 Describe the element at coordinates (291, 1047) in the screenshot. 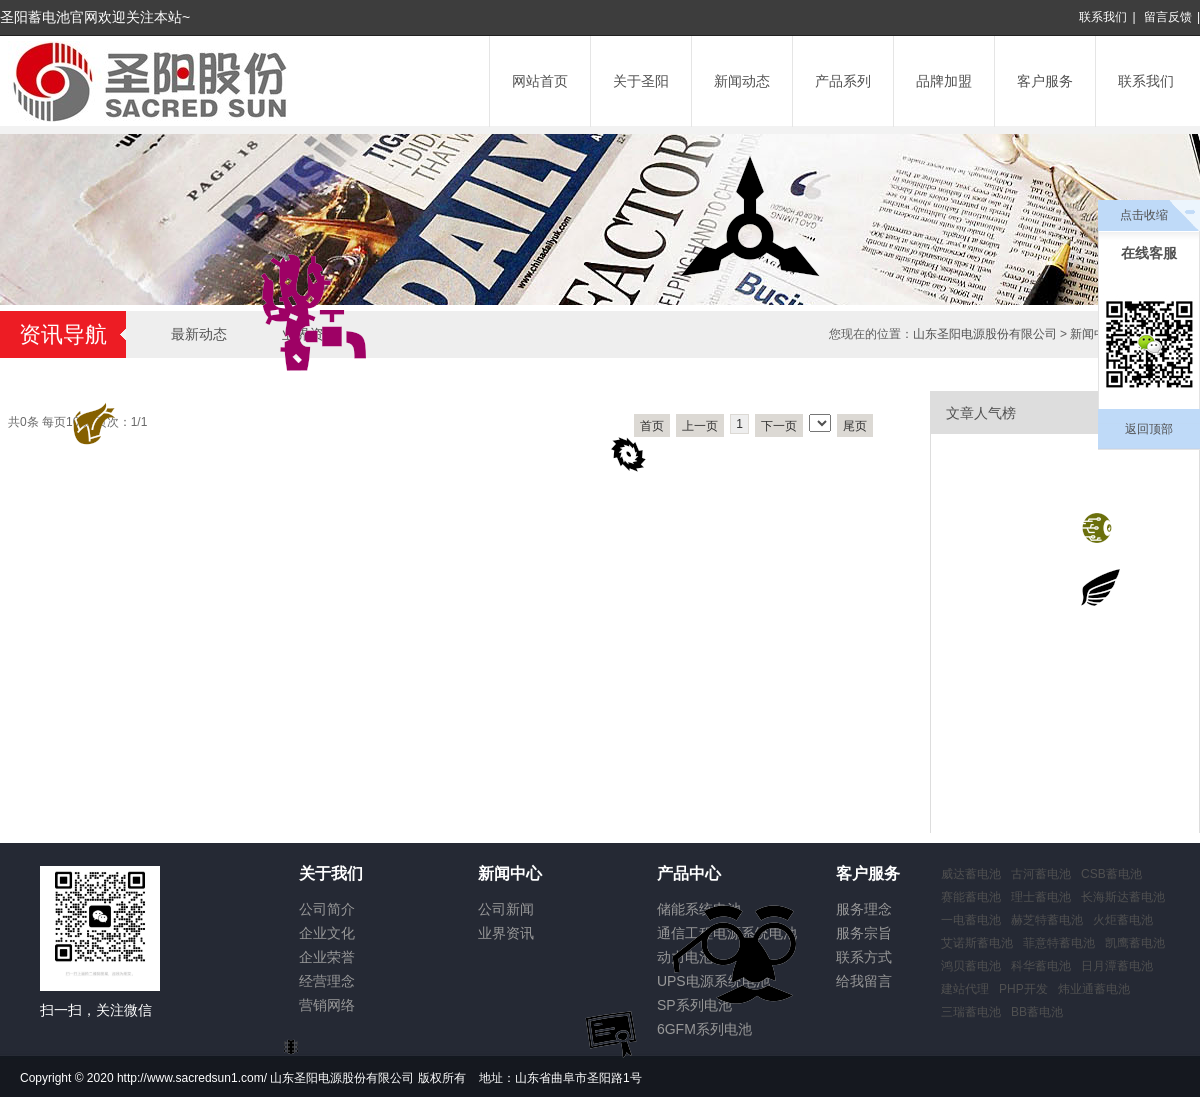

I see `access guitar tuning settings` at that location.